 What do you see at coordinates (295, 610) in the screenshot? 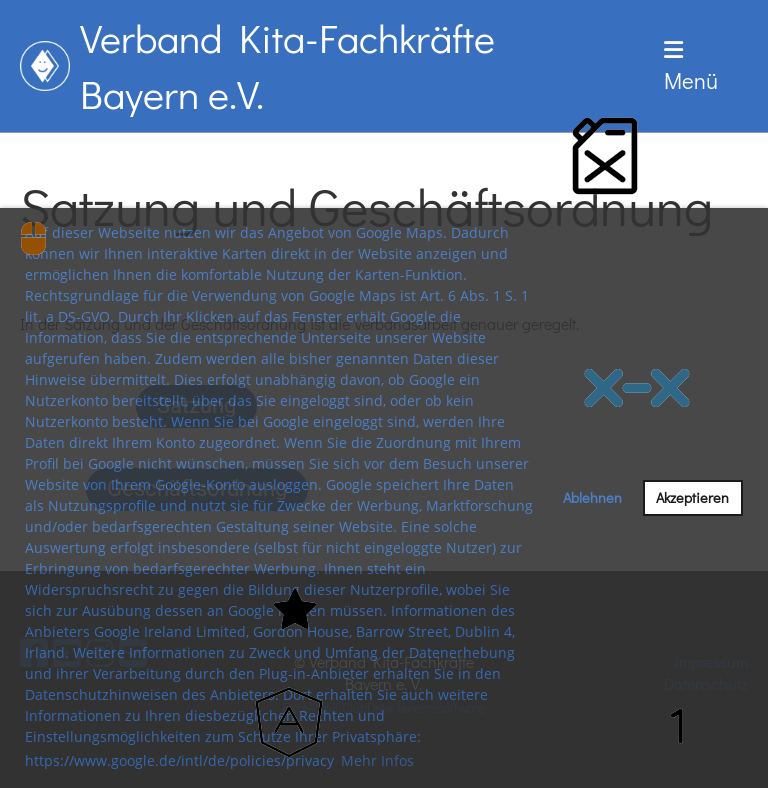
I see `add to favorites` at bounding box center [295, 610].